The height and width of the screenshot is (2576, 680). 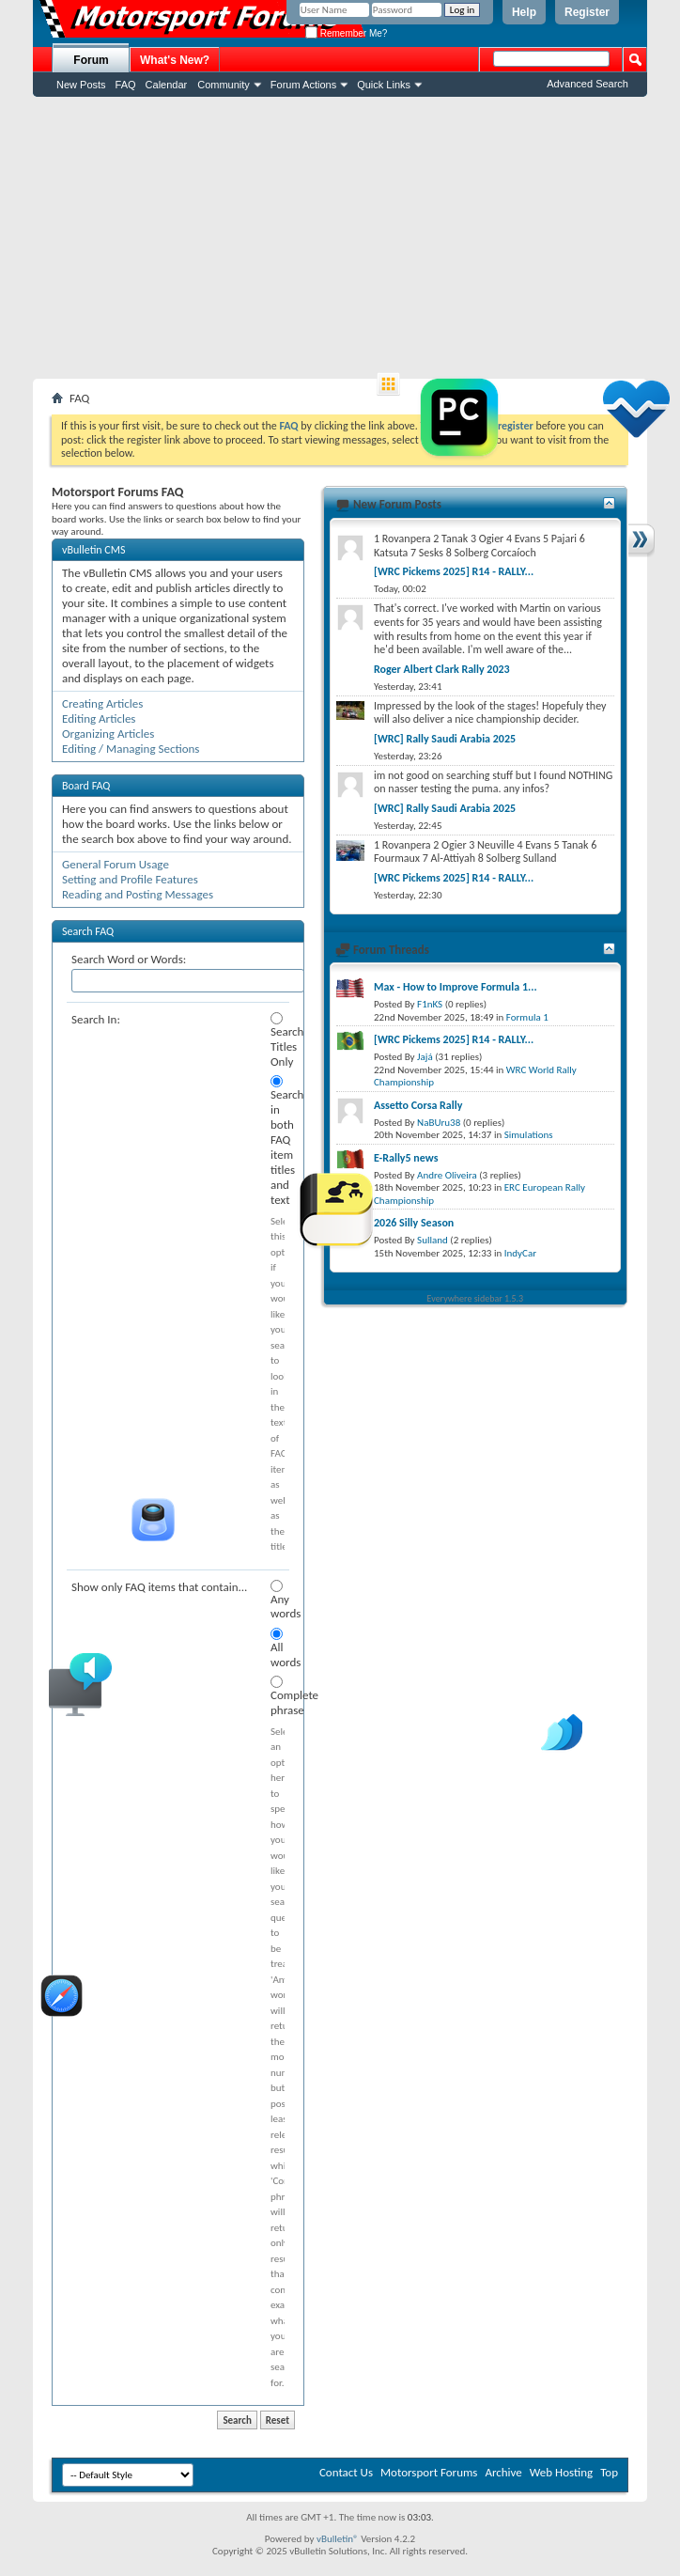 I want to click on open Safari web browser, so click(x=61, y=1995).